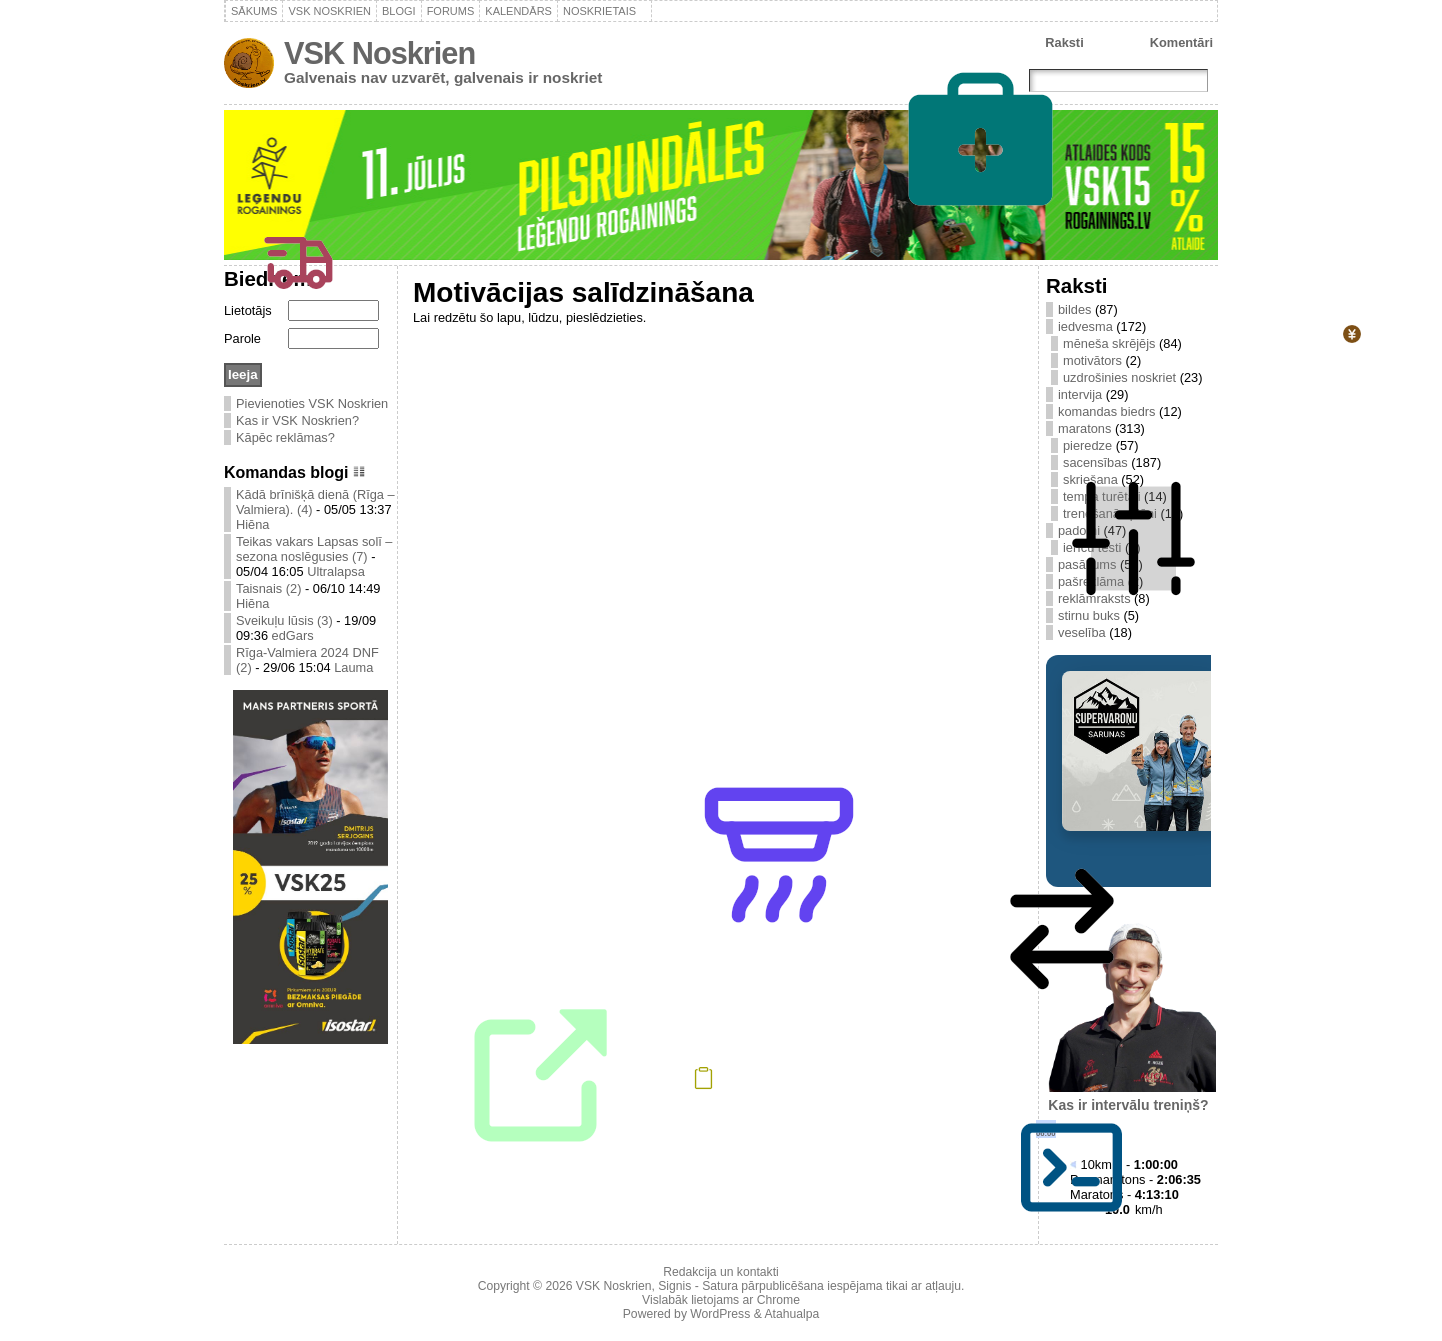 This screenshot has height=1341, width=1442. Describe the element at coordinates (1062, 929) in the screenshot. I see `switch between two views or modes` at that location.